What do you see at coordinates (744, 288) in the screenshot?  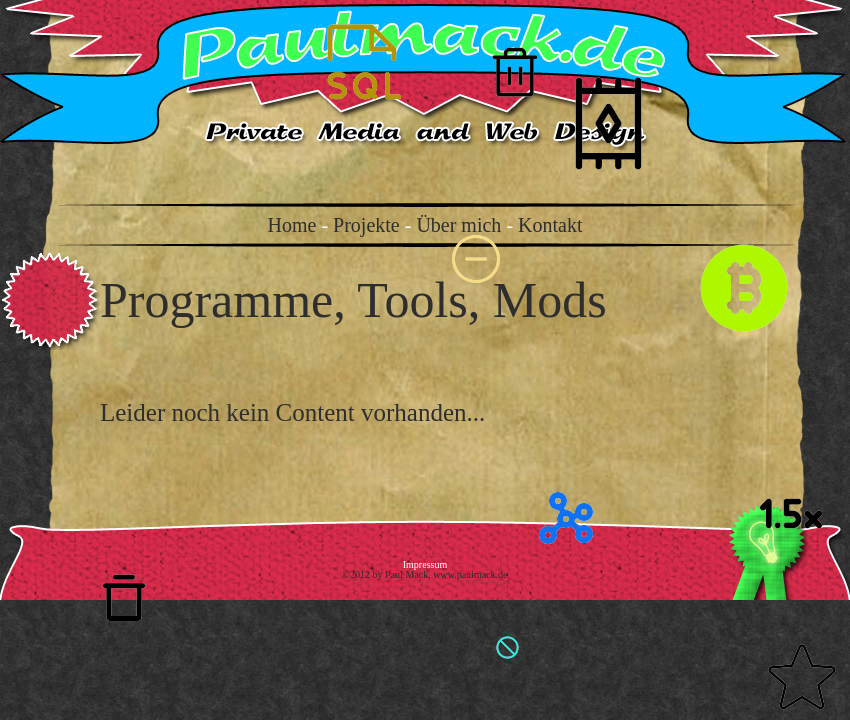 I see `view bitcoin wallet balance` at bounding box center [744, 288].